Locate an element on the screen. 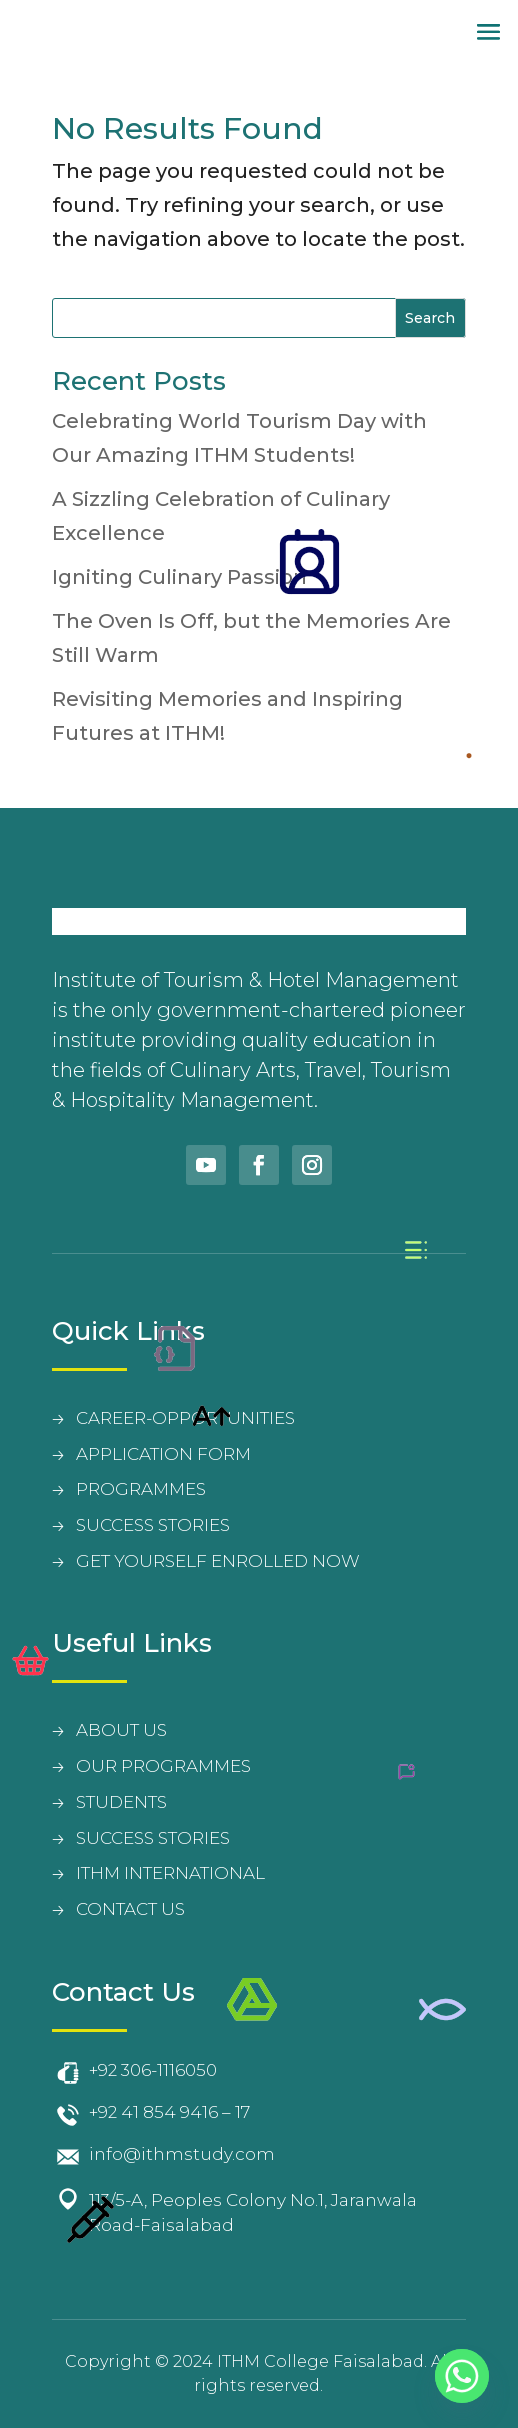 The height and width of the screenshot is (2428, 518). increase font size is located at coordinates (211, 1417).